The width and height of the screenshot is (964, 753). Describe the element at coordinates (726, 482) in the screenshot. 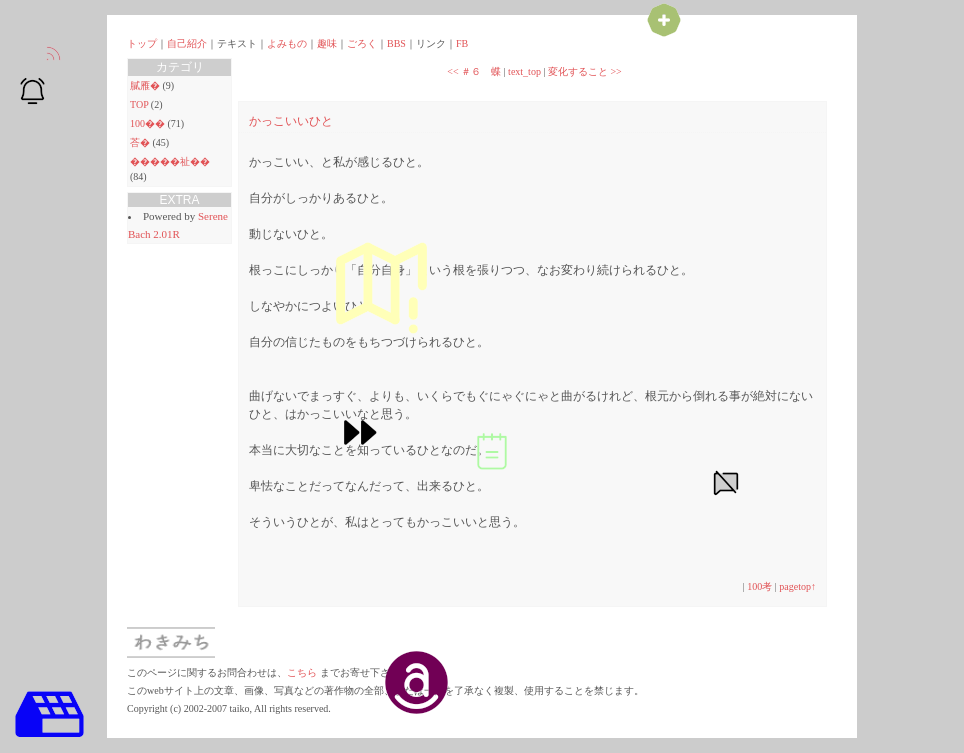

I see `mute or disable chat notifications` at that location.